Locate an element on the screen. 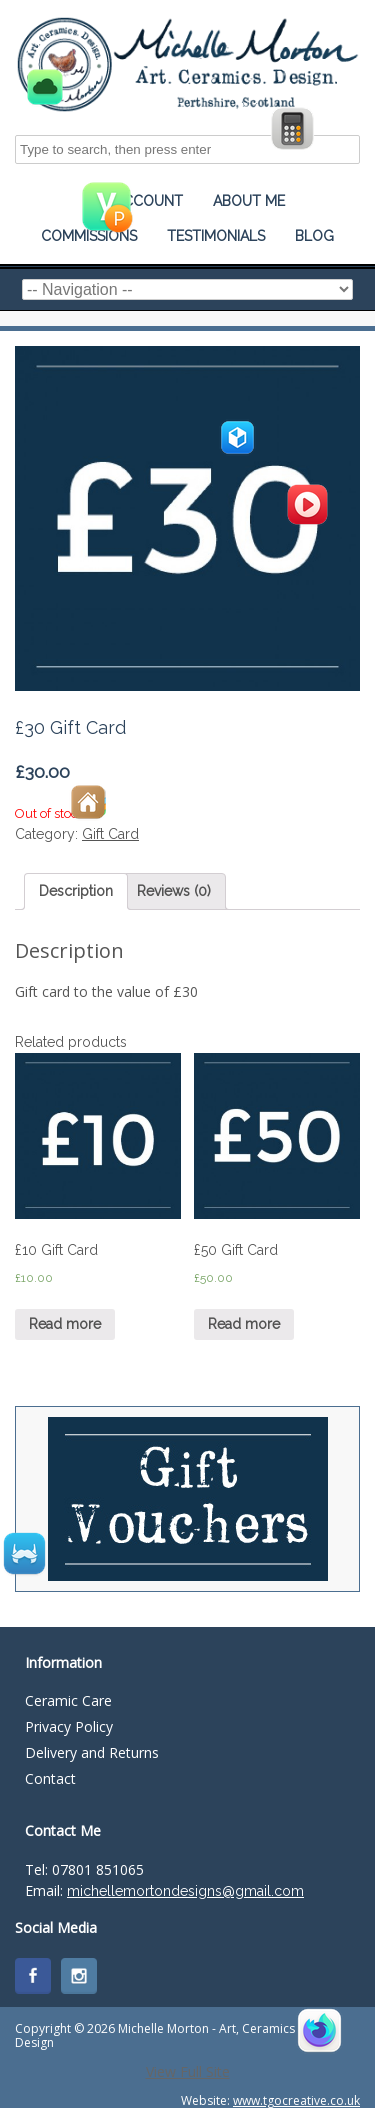  open 4k video downloader app is located at coordinates (45, 87).